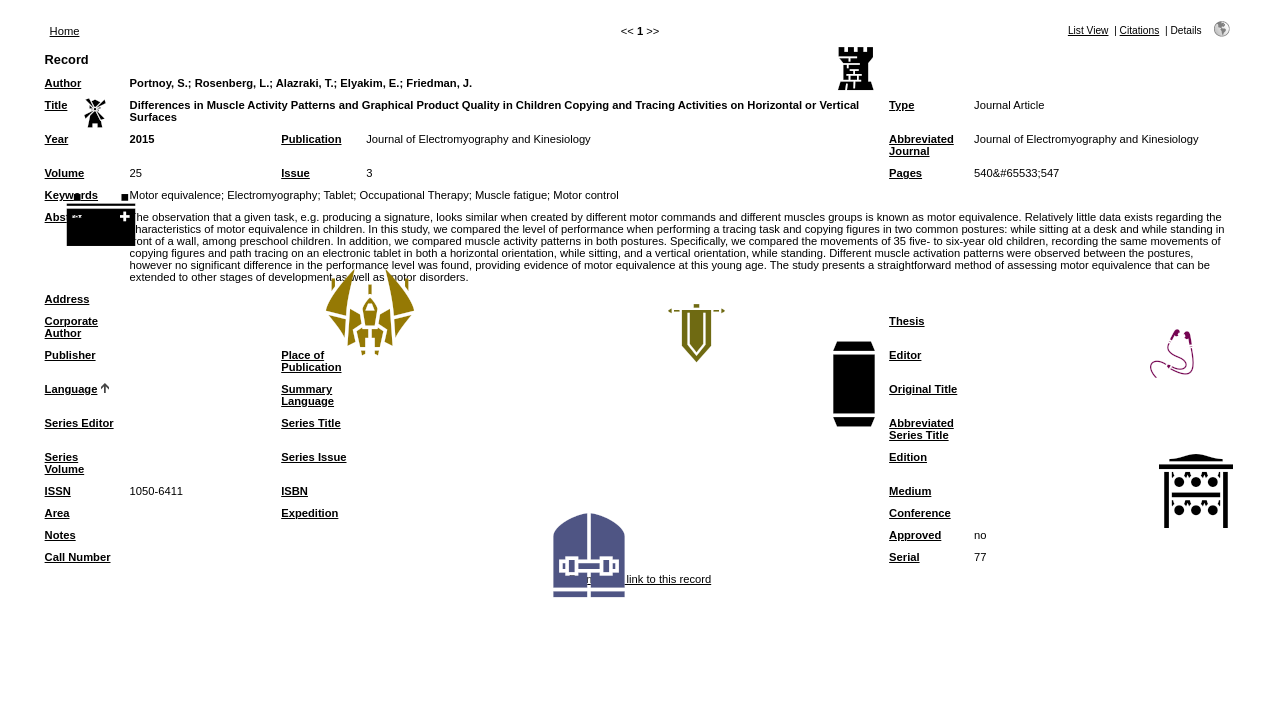 The image size is (1280, 720). Describe the element at coordinates (95, 113) in the screenshot. I see `indicates wind energy or renewable power source` at that location.